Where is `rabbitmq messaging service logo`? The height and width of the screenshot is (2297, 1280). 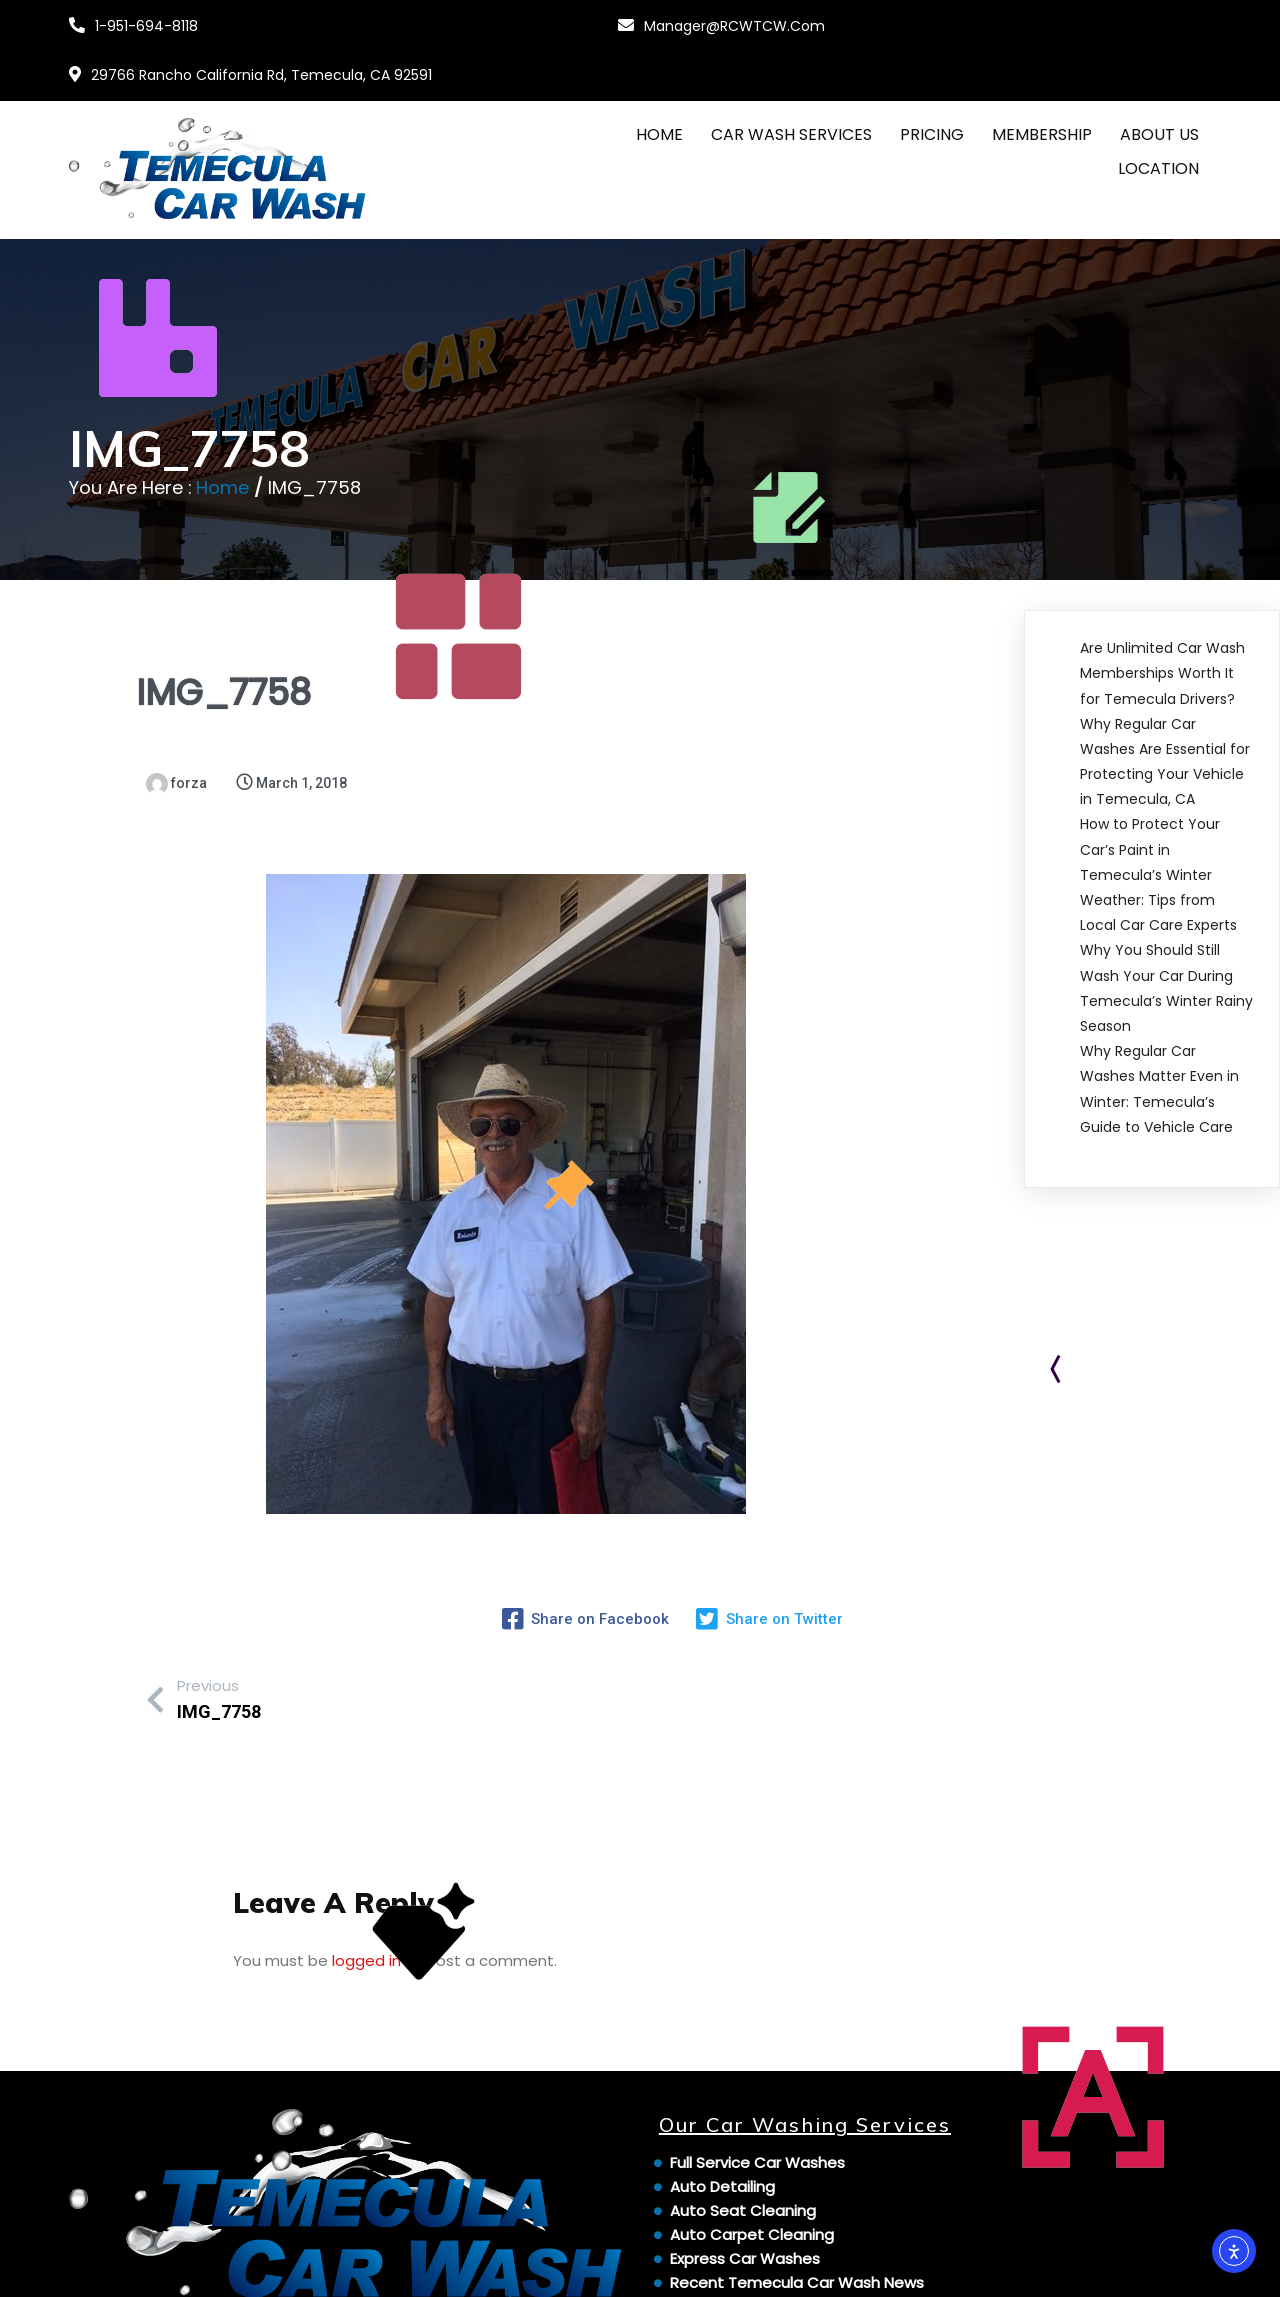
rabbitmq messaging service logo is located at coordinates (158, 338).